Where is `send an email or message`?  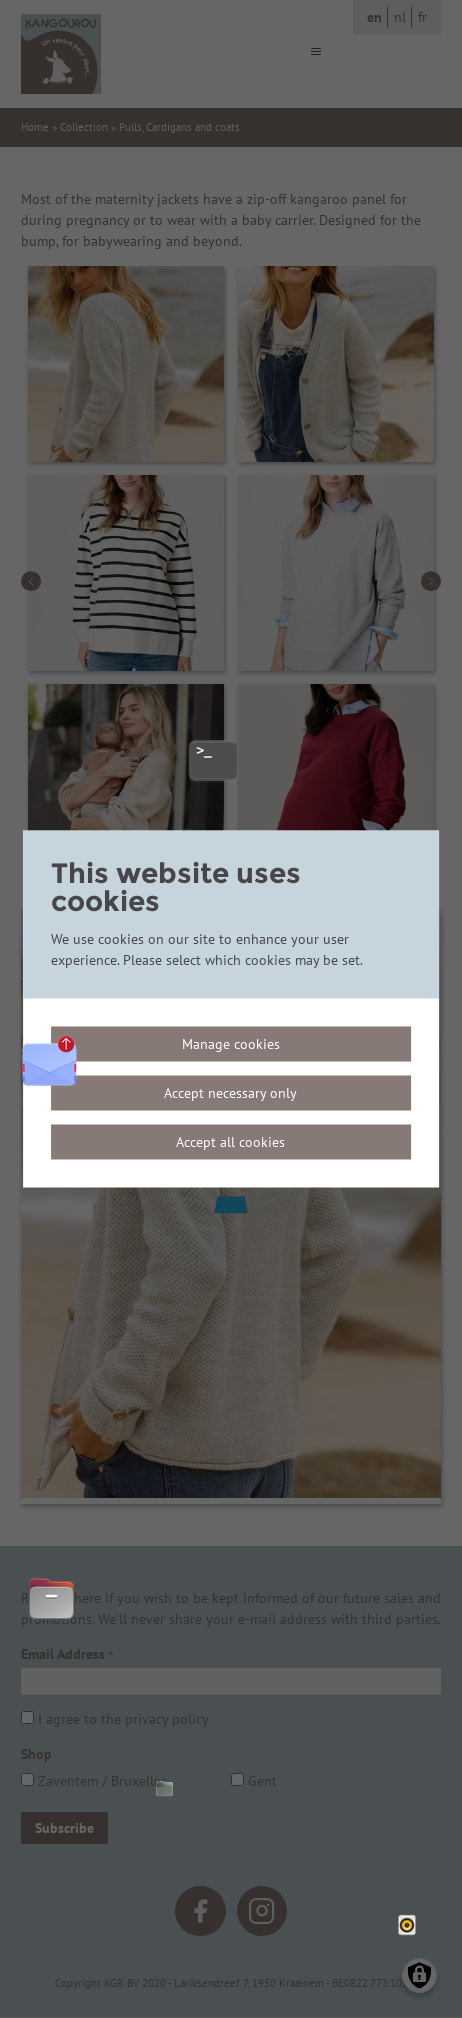
send an email or message is located at coordinates (49, 1064).